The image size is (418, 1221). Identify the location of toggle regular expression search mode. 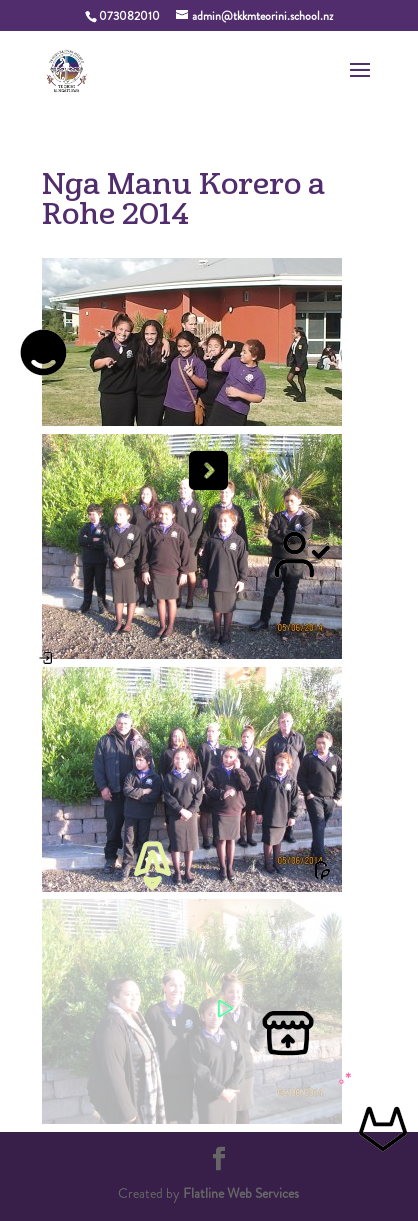
(345, 1078).